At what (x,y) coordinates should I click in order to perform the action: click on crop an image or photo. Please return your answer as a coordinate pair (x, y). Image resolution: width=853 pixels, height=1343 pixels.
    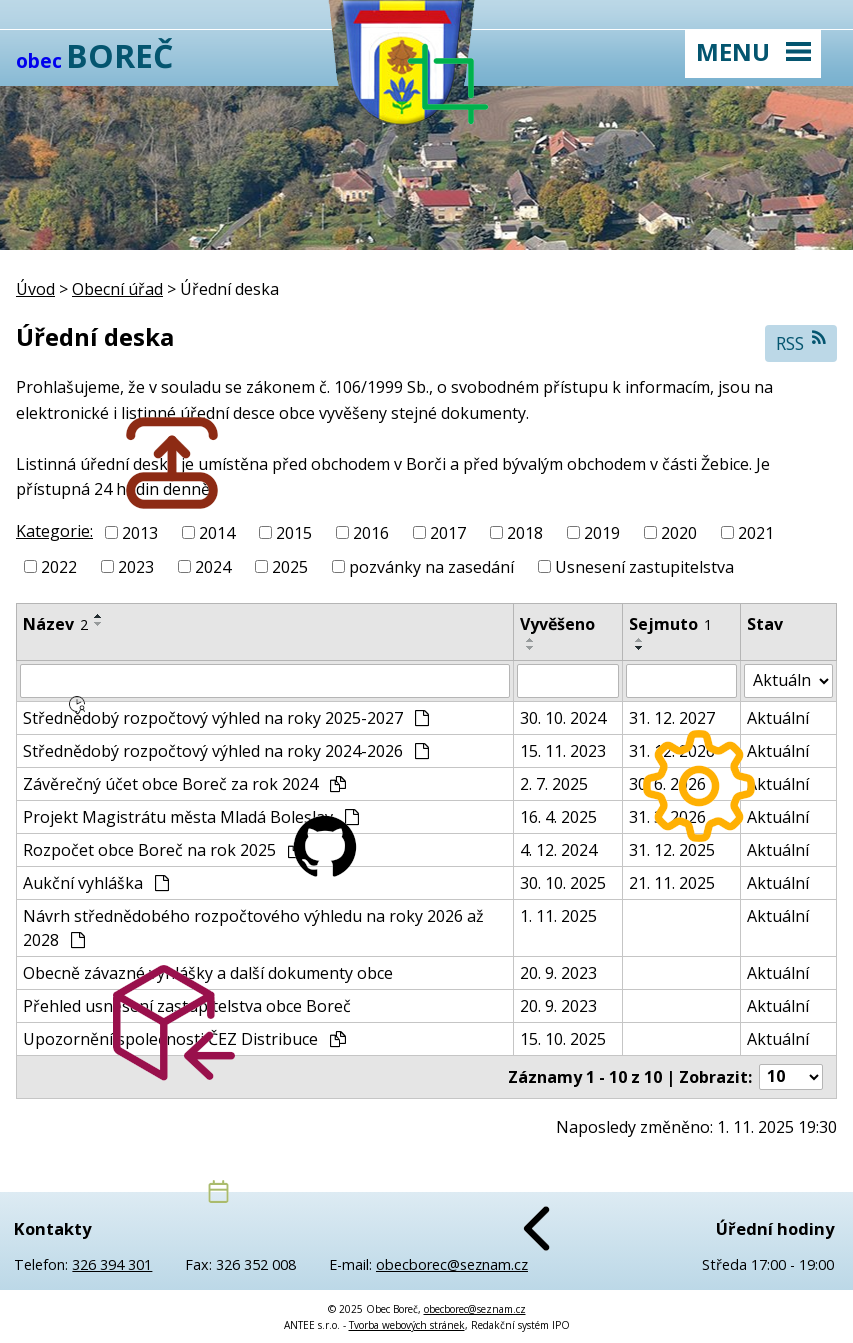
    Looking at the image, I should click on (448, 84).